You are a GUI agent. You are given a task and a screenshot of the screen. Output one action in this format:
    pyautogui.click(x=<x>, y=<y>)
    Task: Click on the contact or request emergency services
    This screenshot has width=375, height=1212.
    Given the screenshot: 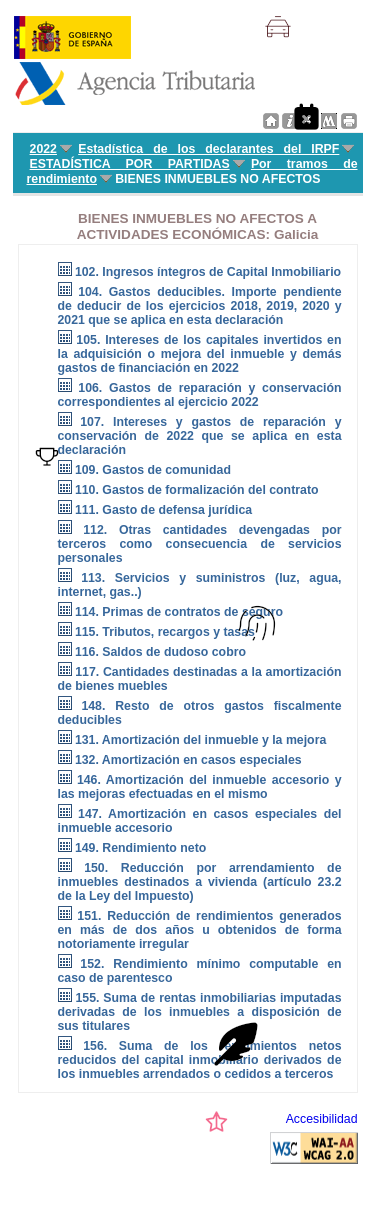 What is the action you would take?
    pyautogui.click(x=278, y=28)
    